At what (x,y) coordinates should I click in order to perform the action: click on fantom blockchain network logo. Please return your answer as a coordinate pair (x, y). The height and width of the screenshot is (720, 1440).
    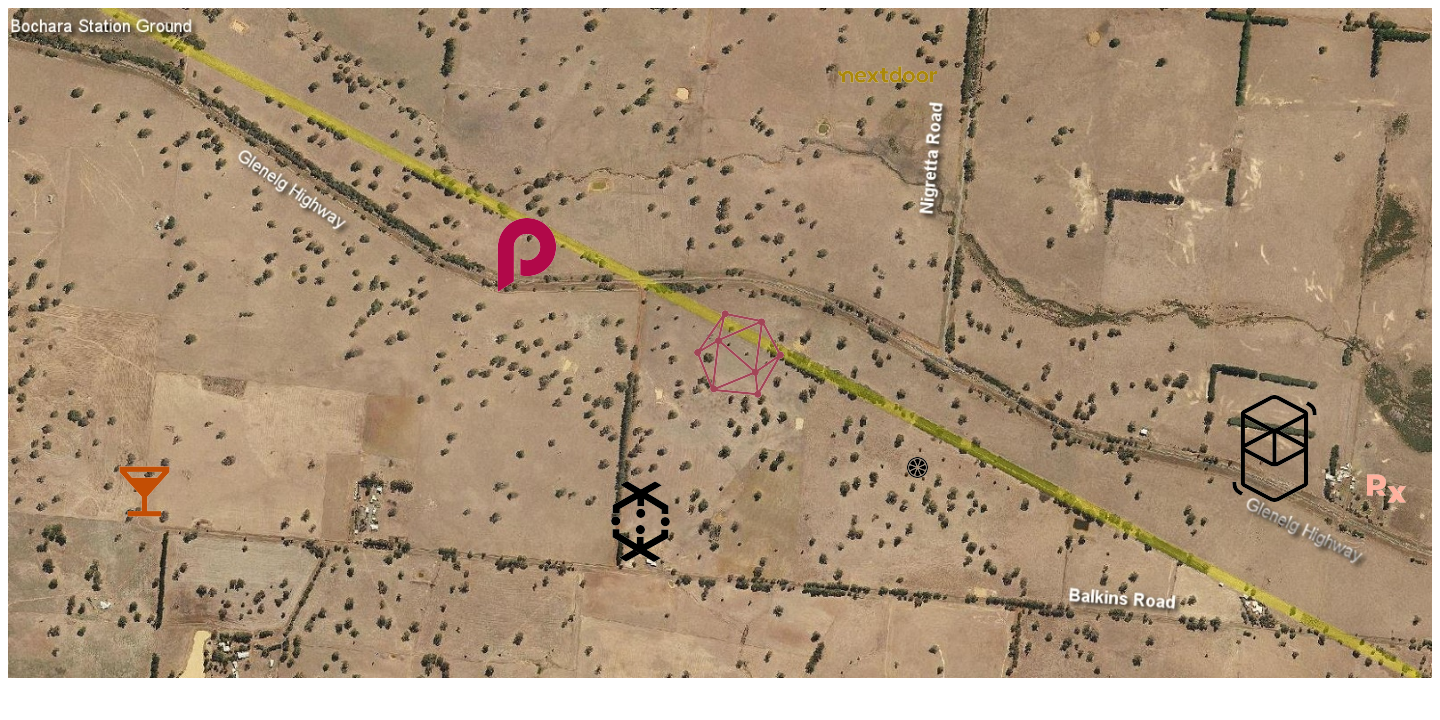
    Looking at the image, I should click on (1274, 448).